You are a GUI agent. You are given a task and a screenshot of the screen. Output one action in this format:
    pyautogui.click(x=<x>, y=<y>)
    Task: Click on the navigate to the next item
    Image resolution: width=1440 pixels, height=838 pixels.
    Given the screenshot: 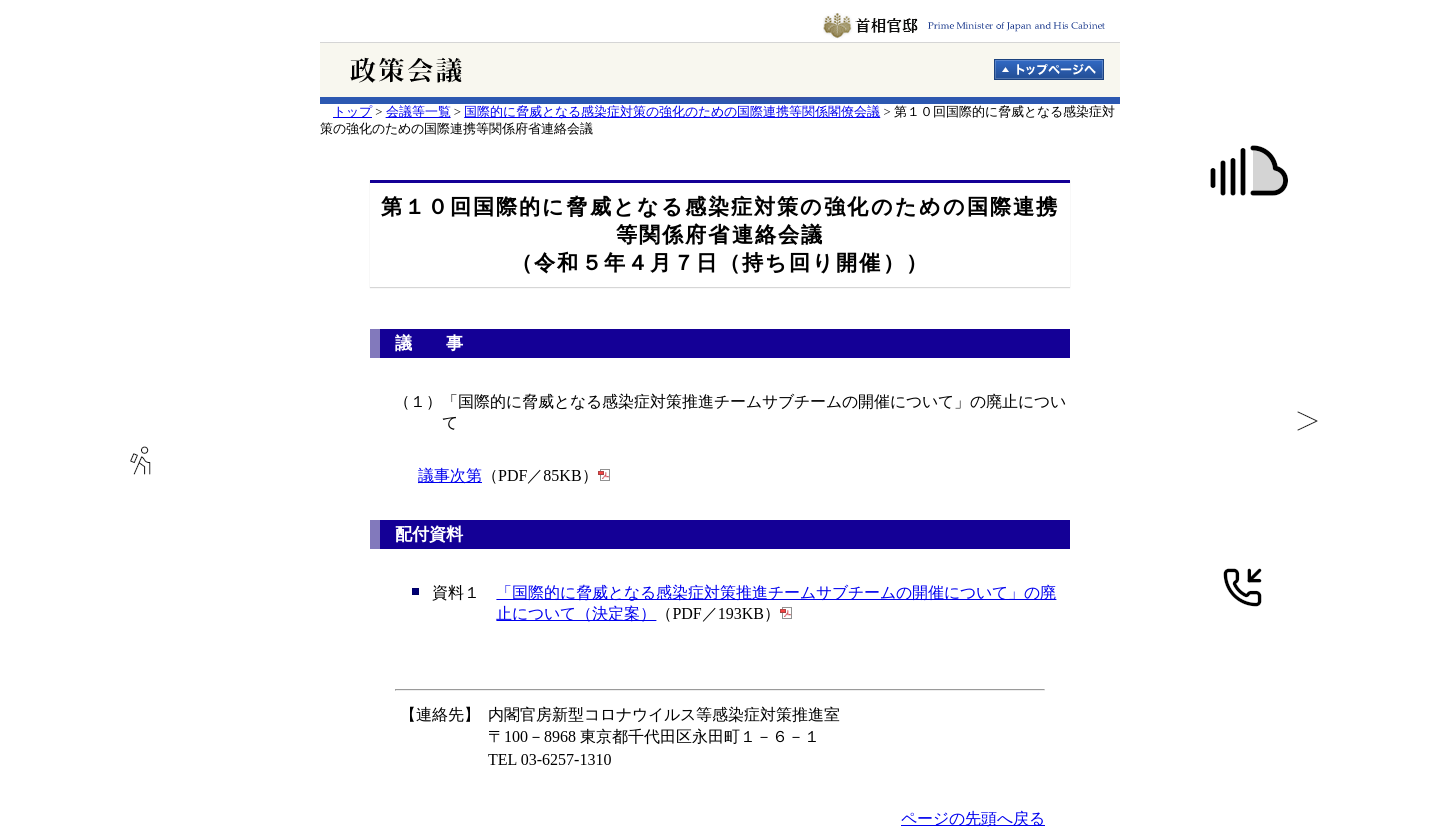 What is the action you would take?
    pyautogui.click(x=1306, y=421)
    